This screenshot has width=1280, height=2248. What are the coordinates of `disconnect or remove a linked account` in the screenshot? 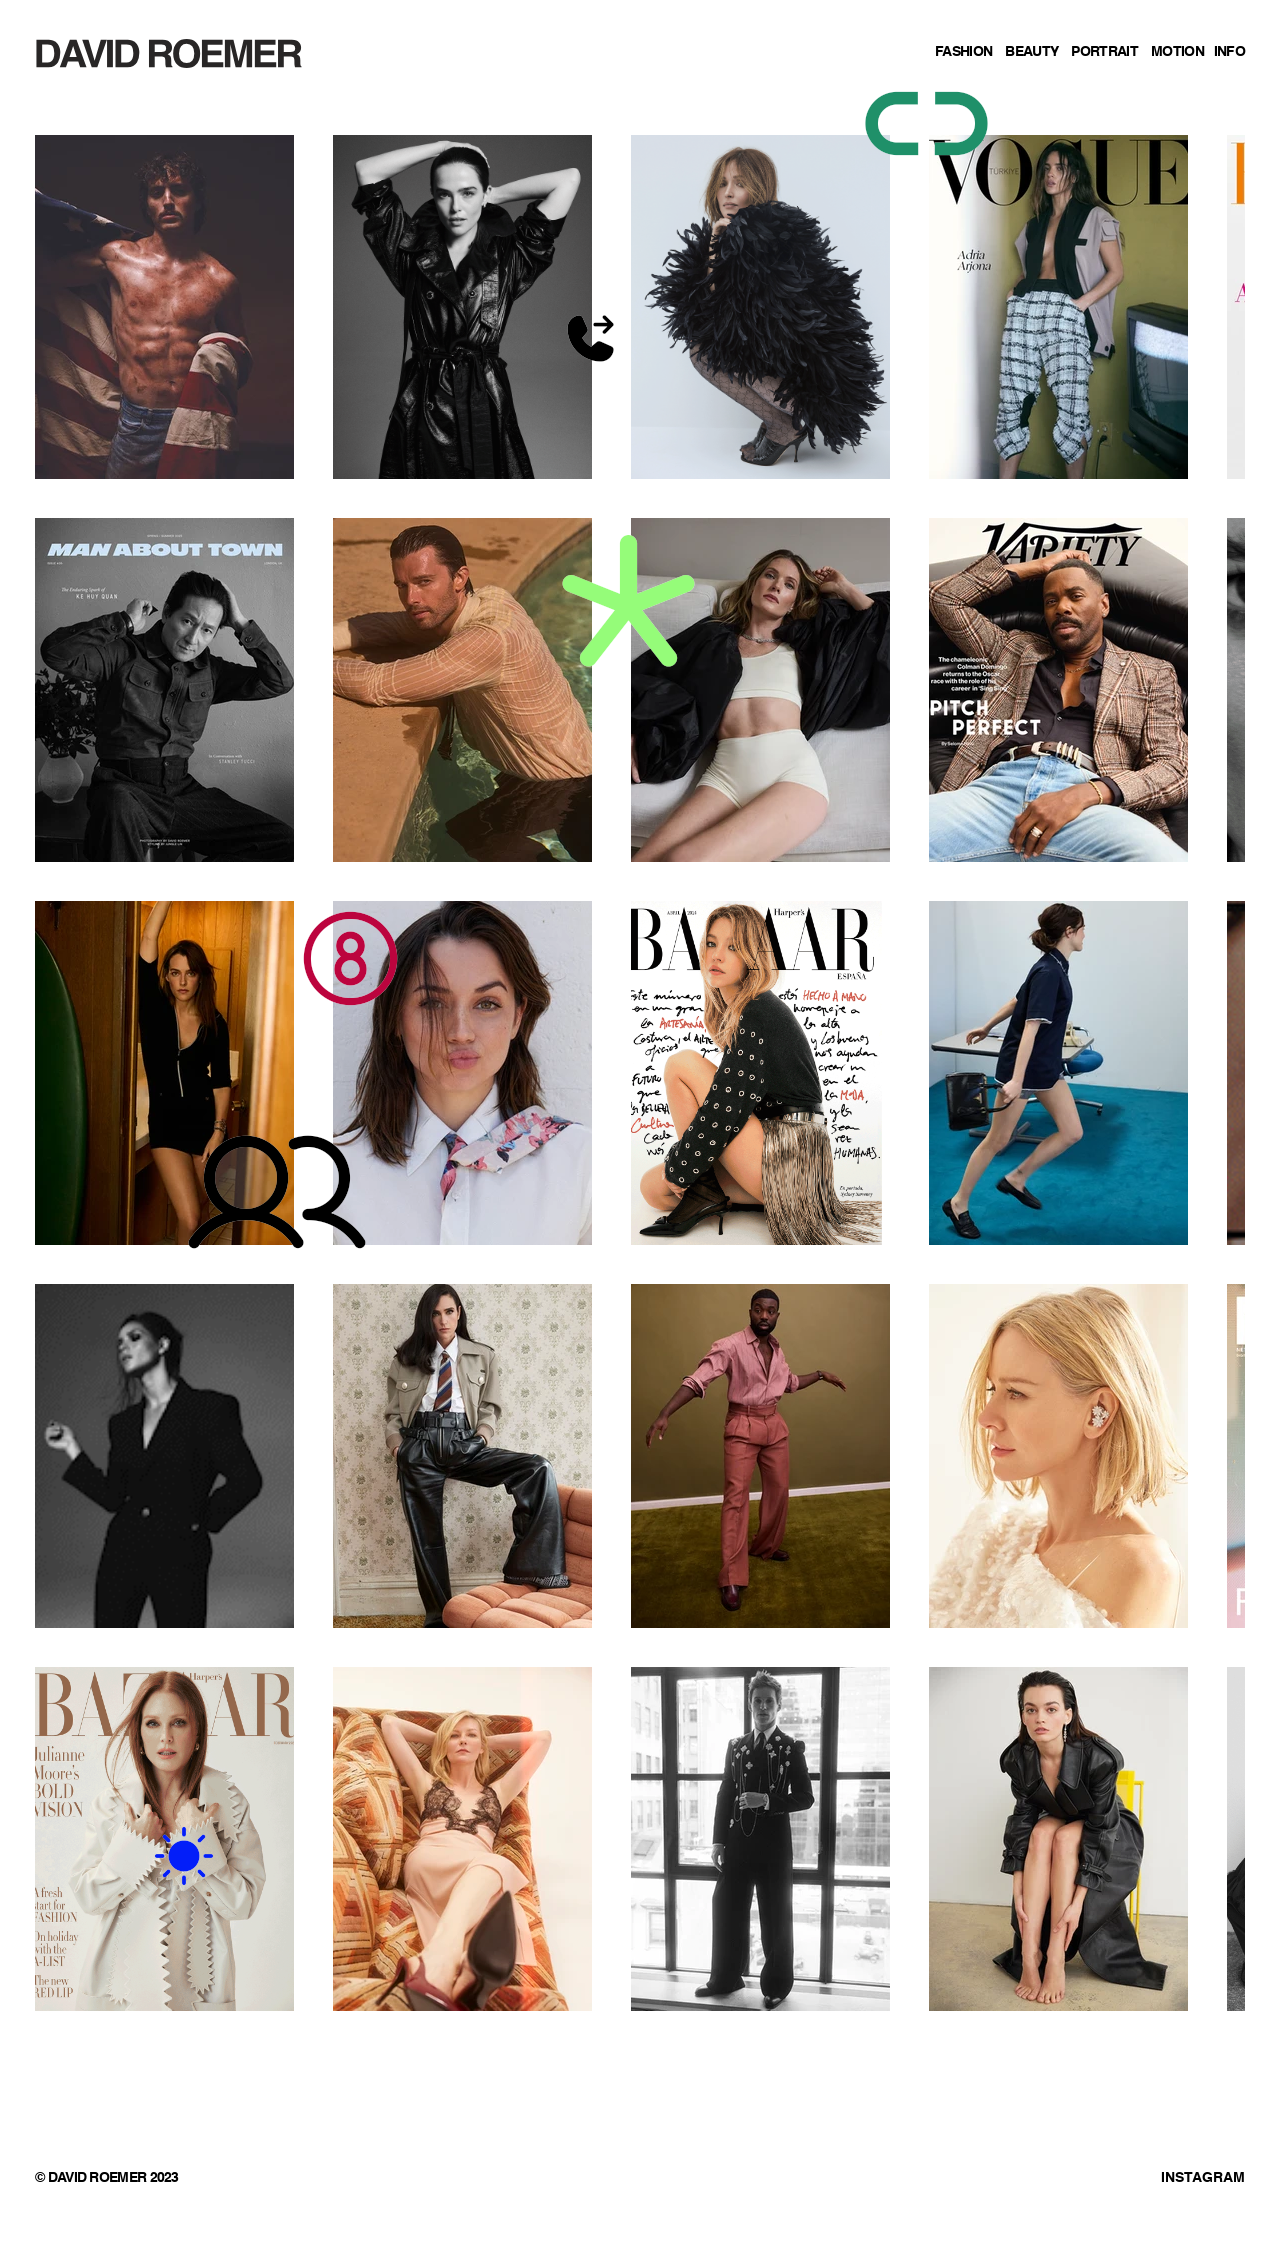 It's located at (926, 123).